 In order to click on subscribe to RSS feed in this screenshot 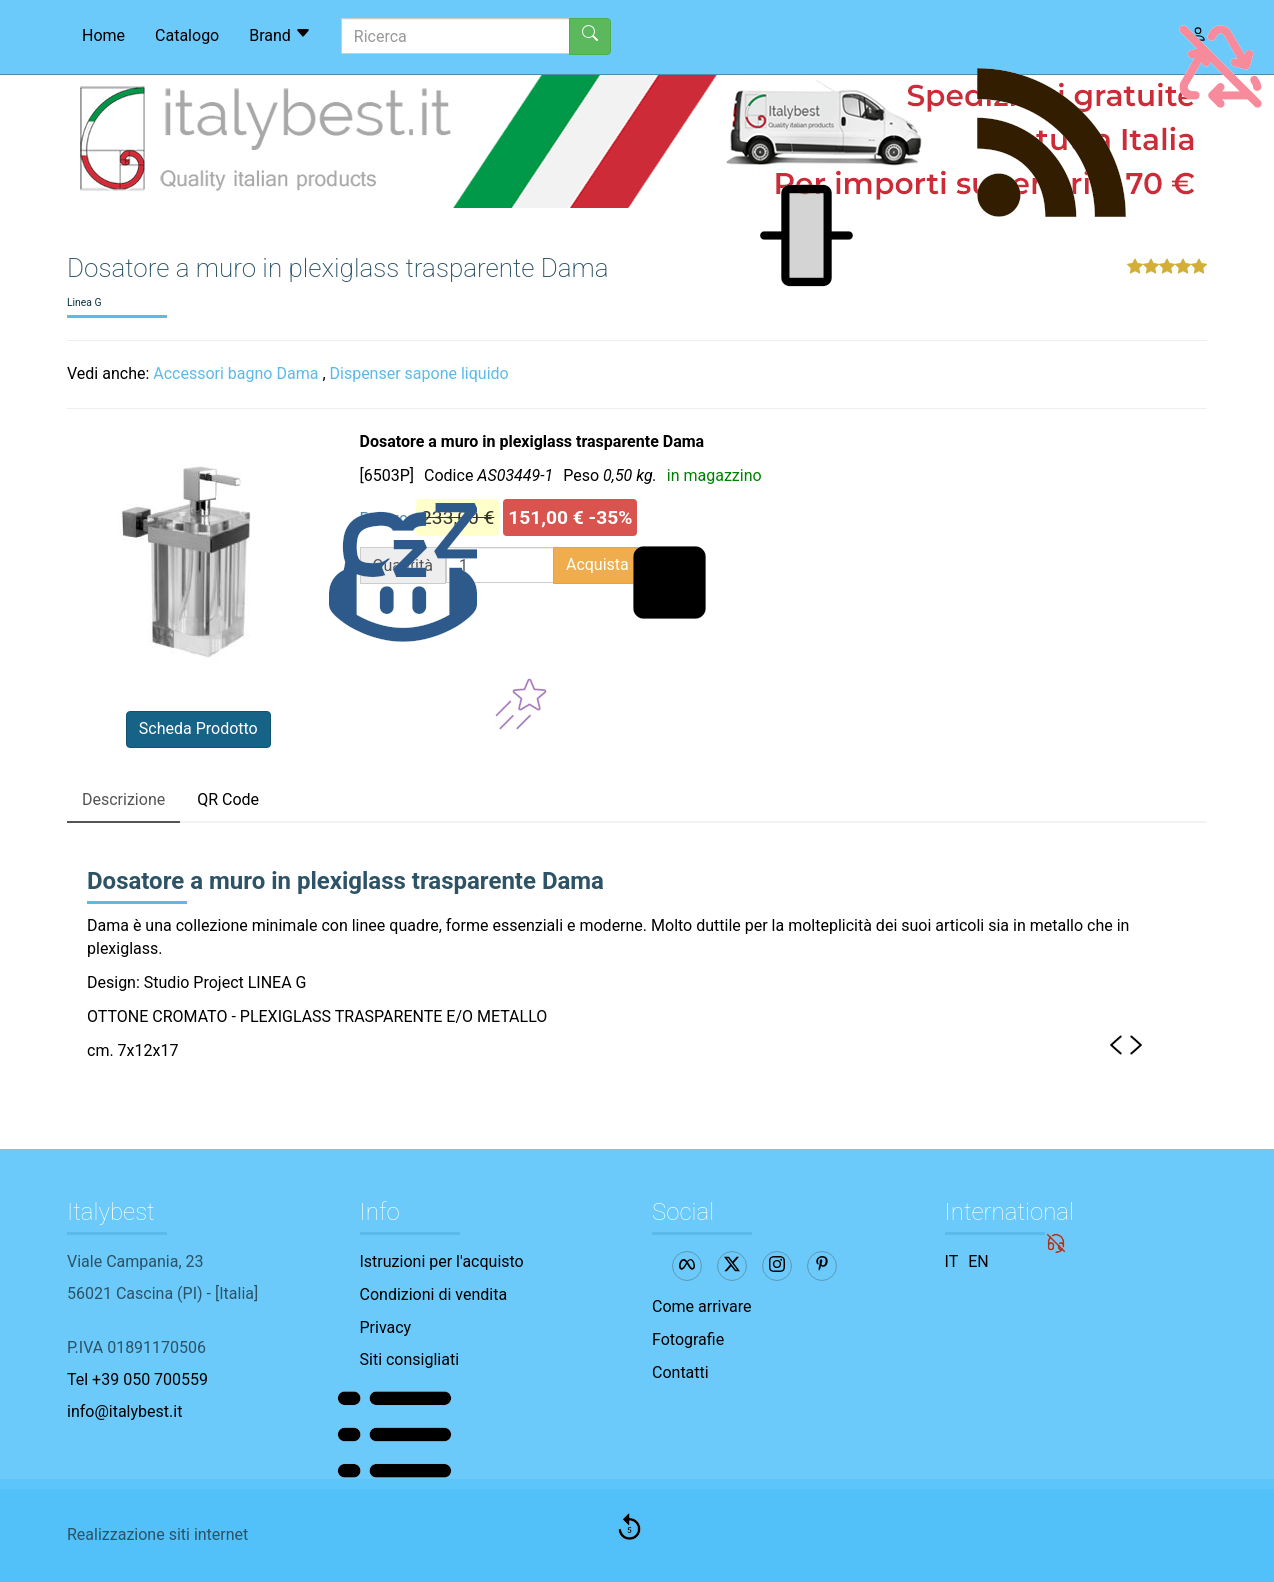, I will do `click(1051, 142)`.